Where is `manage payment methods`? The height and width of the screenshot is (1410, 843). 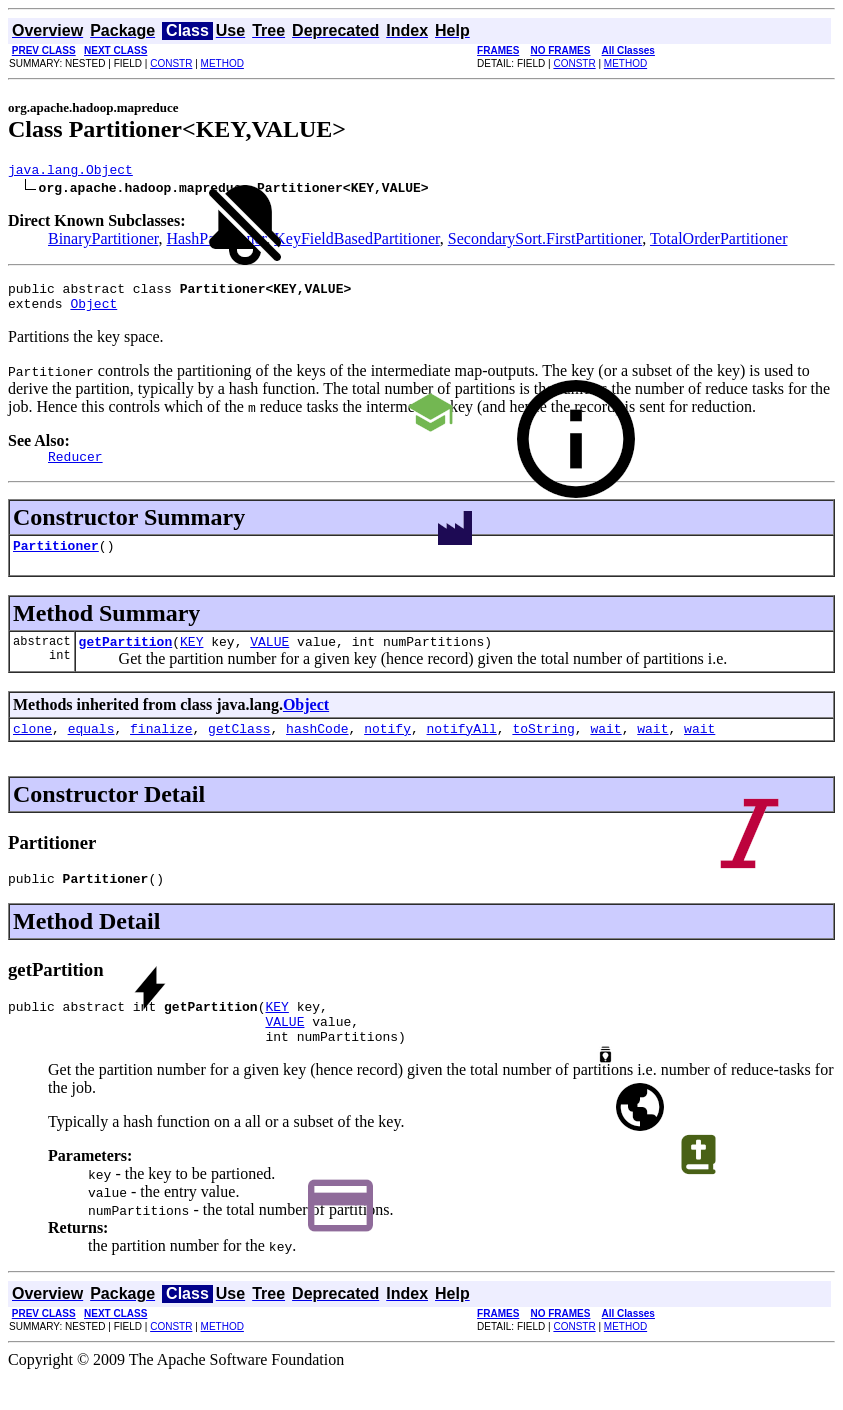
manage payment methods is located at coordinates (340, 1205).